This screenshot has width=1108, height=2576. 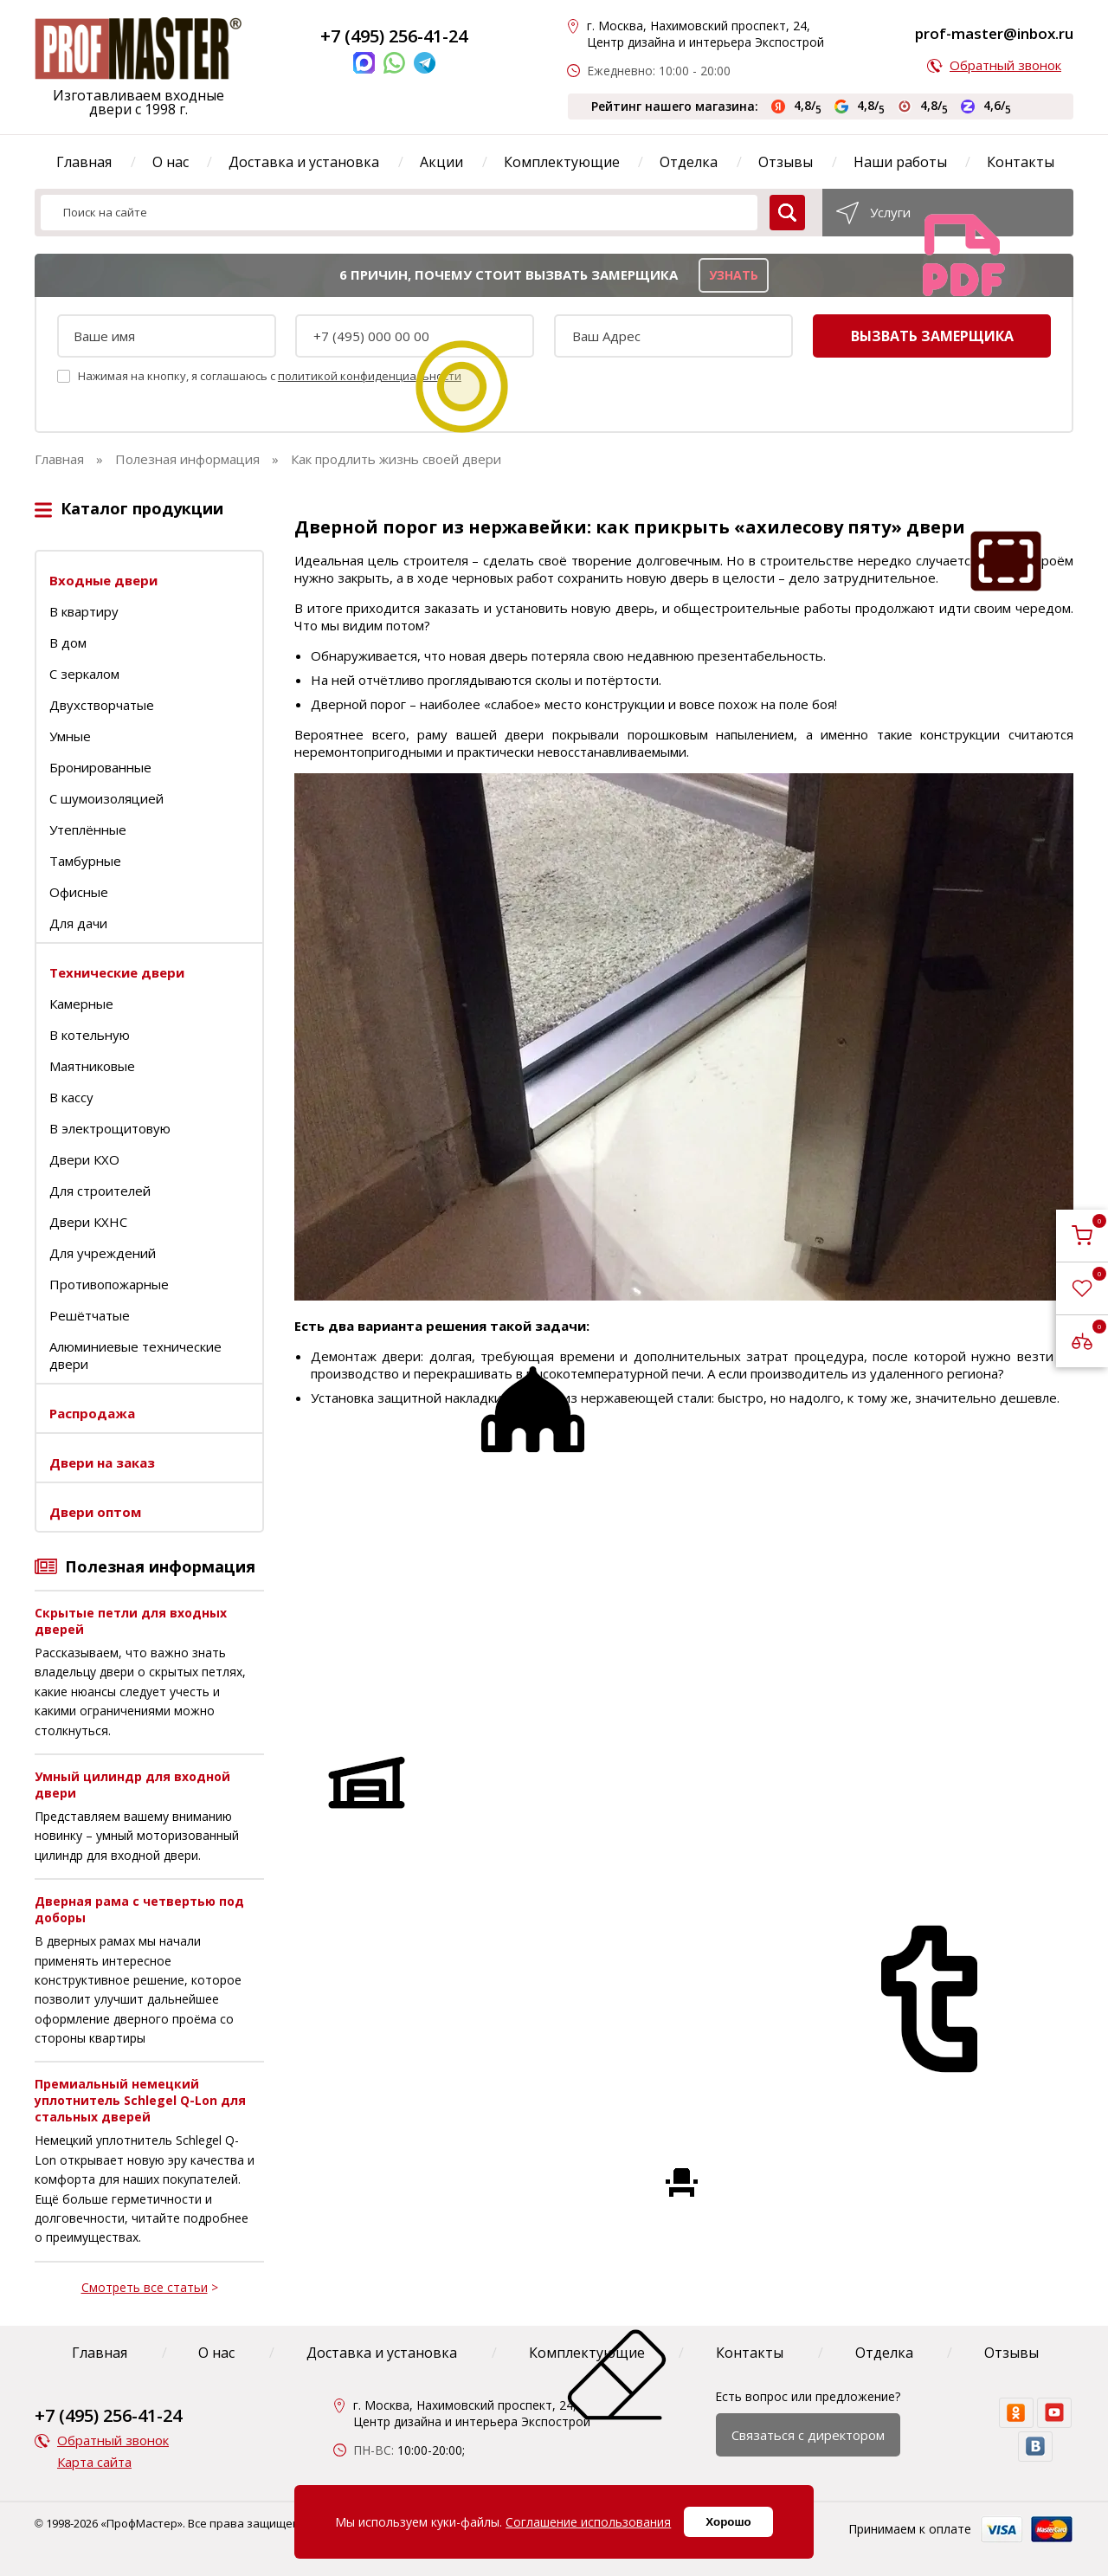 What do you see at coordinates (929, 1998) in the screenshot?
I see `open tumblr app` at bounding box center [929, 1998].